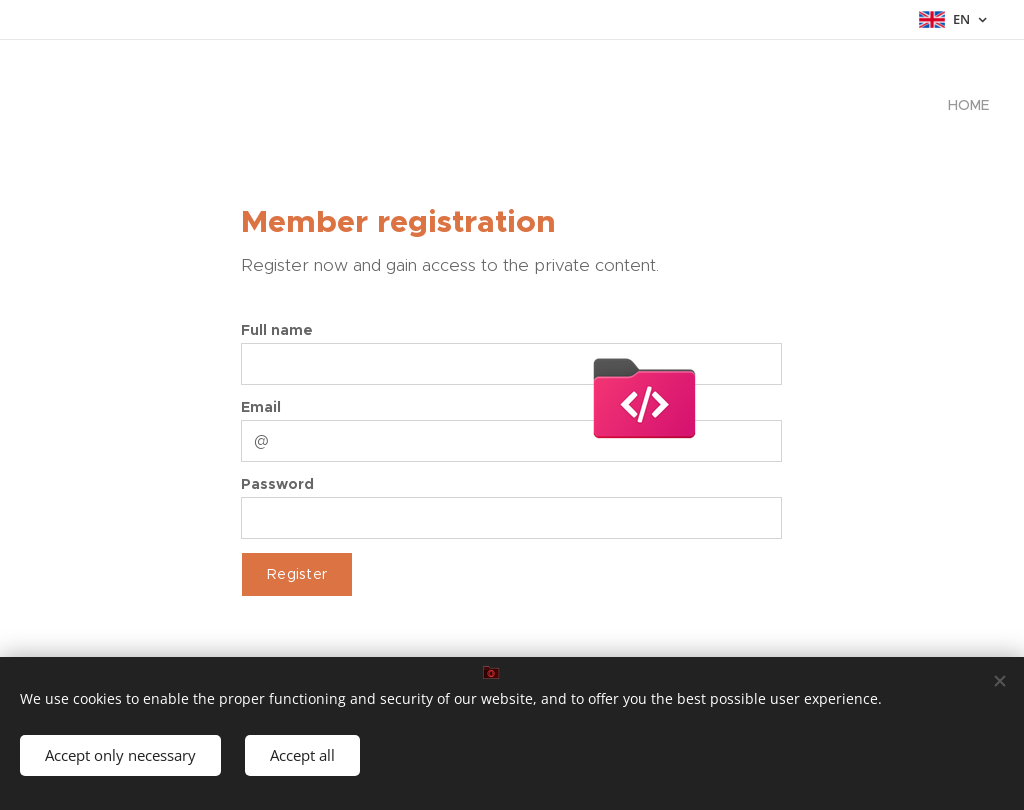  I want to click on open folder containing programming or code files, so click(644, 401).